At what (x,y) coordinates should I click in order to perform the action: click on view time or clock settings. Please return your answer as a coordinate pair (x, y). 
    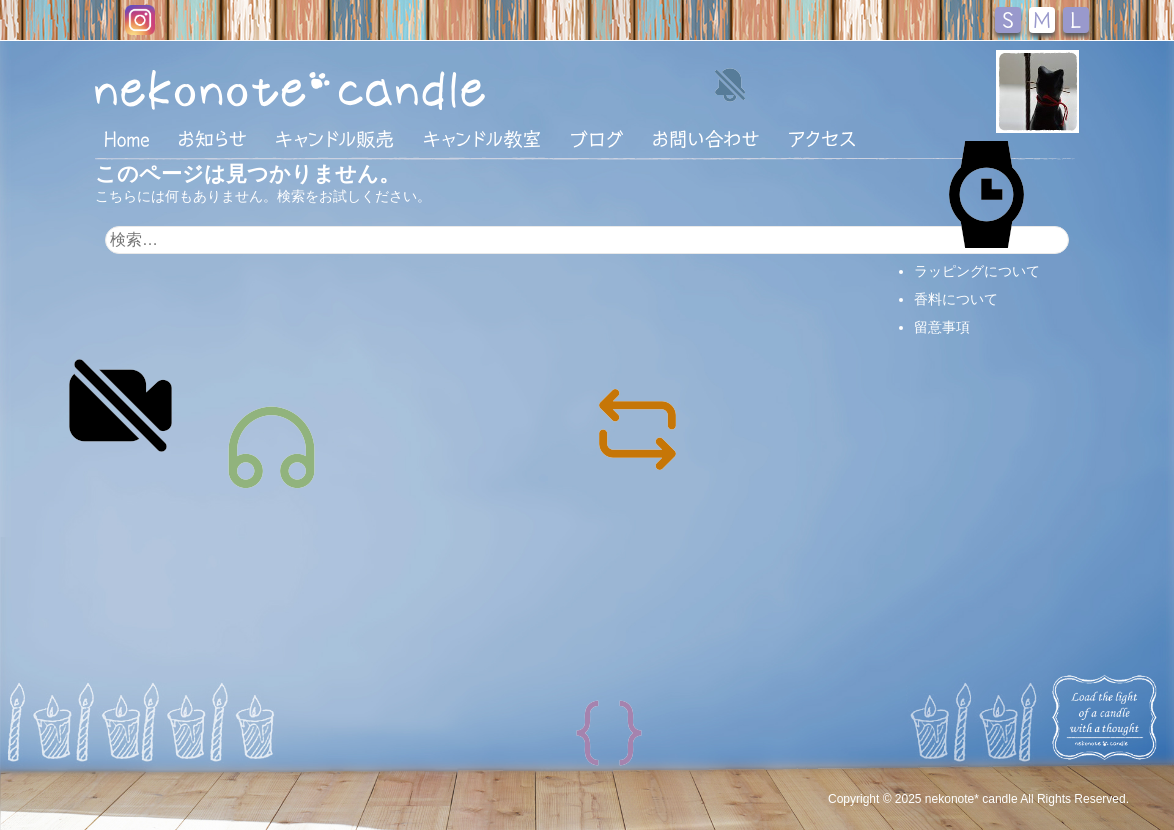
    Looking at the image, I should click on (986, 194).